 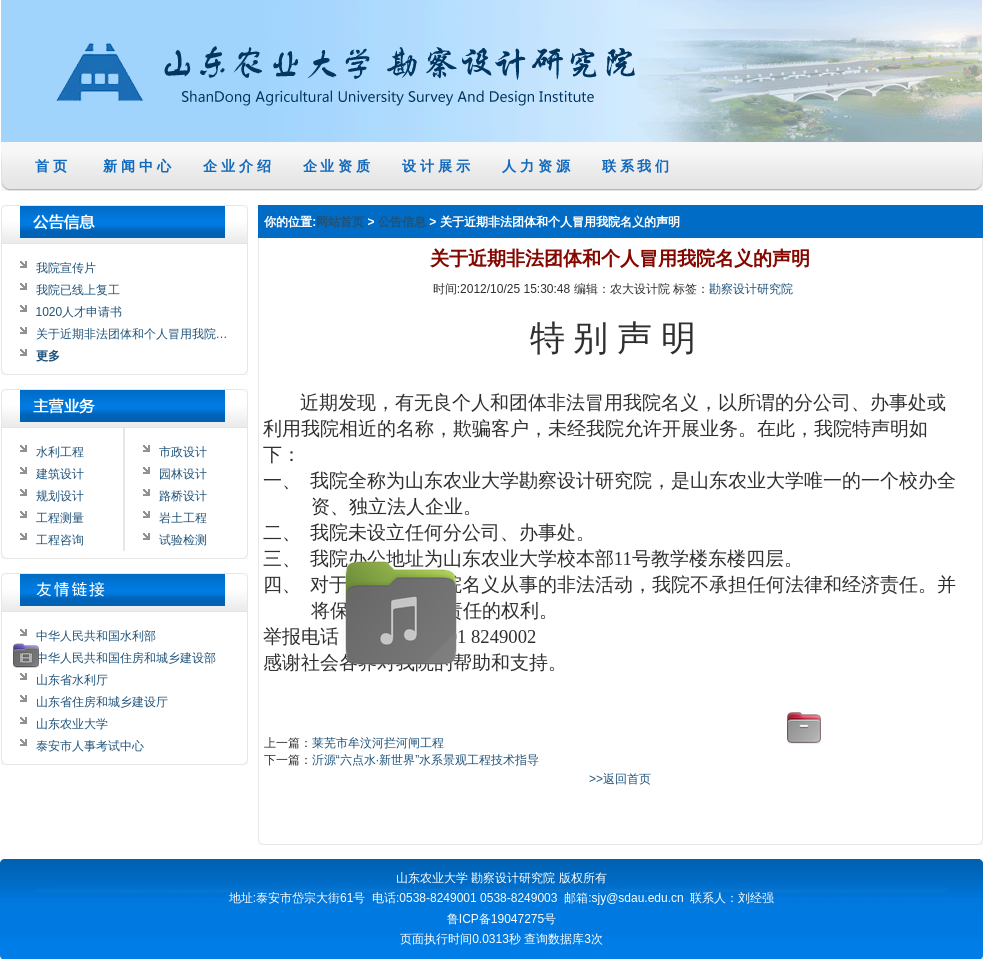 What do you see at coordinates (26, 655) in the screenshot?
I see `open your videos folder` at bounding box center [26, 655].